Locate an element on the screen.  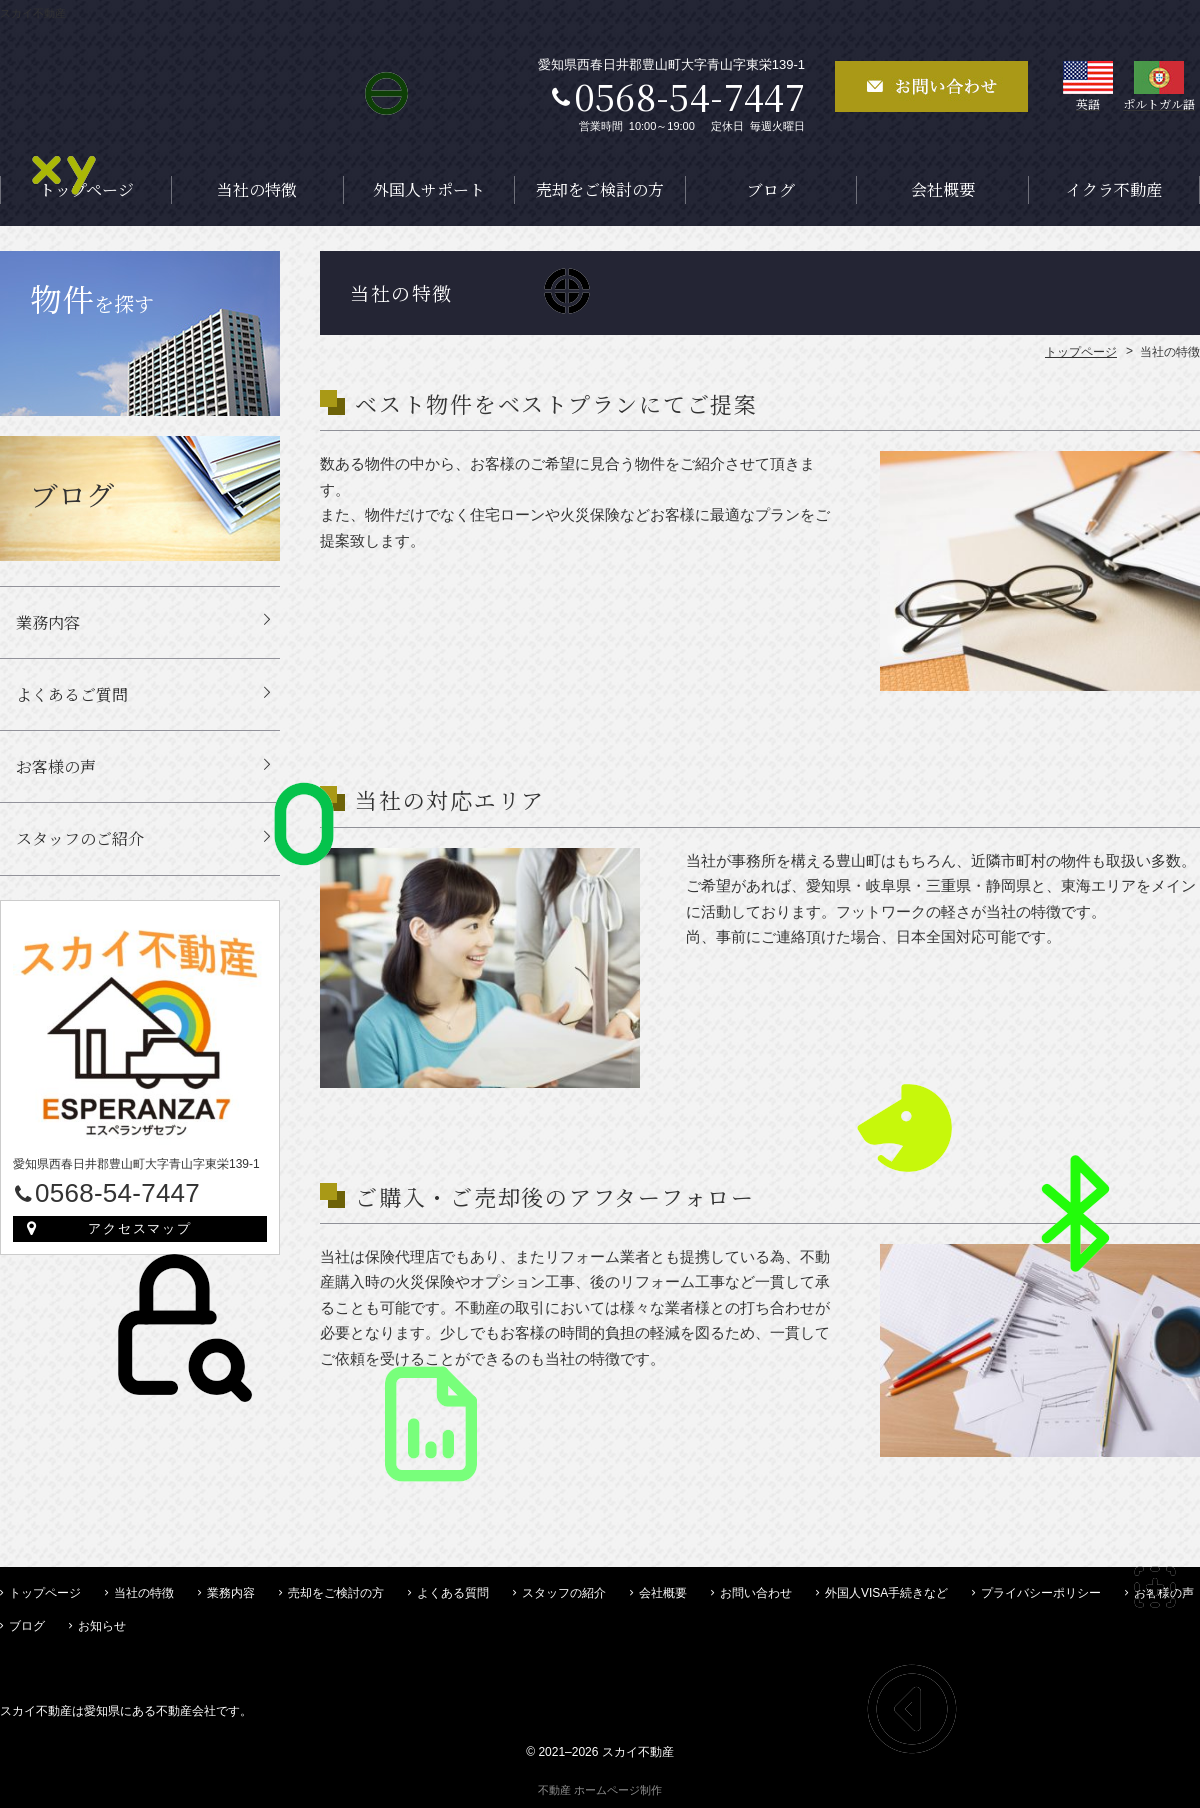
access mathematical or algebraic functions is located at coordinates (64, 170).